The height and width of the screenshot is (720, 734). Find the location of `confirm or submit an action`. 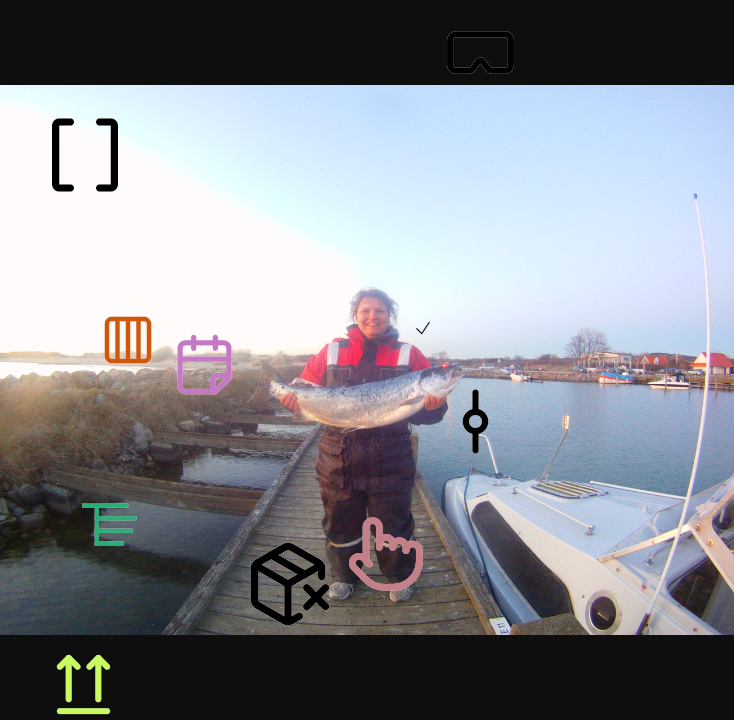

confirm or submit an action is located at coordinates (423, 328).